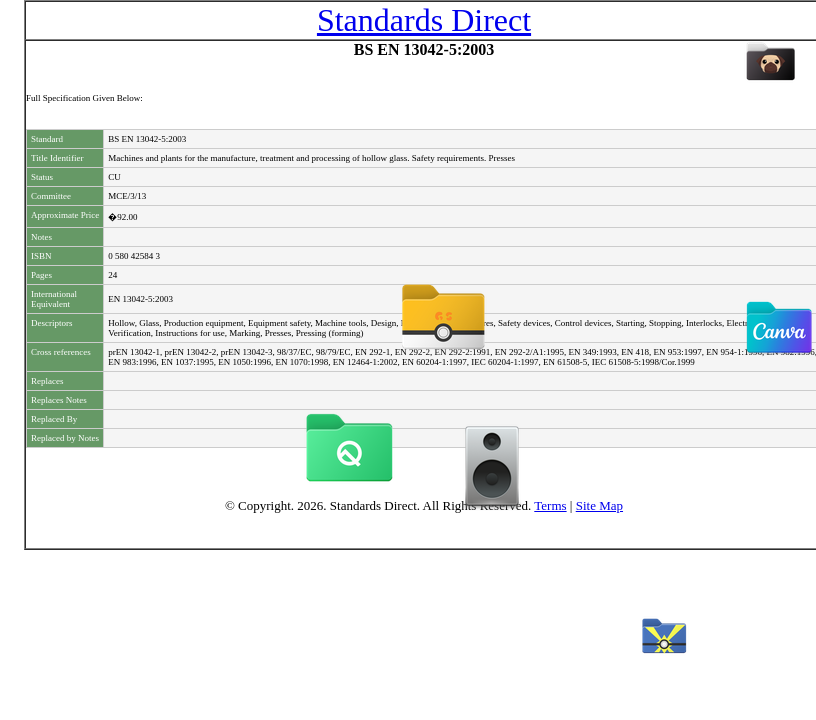 The height and width of the screenshot is (720, 816). Describe the element at coordinates (770, 62) in the screenshot. I see `folder containing pug-related images or files` at that location.